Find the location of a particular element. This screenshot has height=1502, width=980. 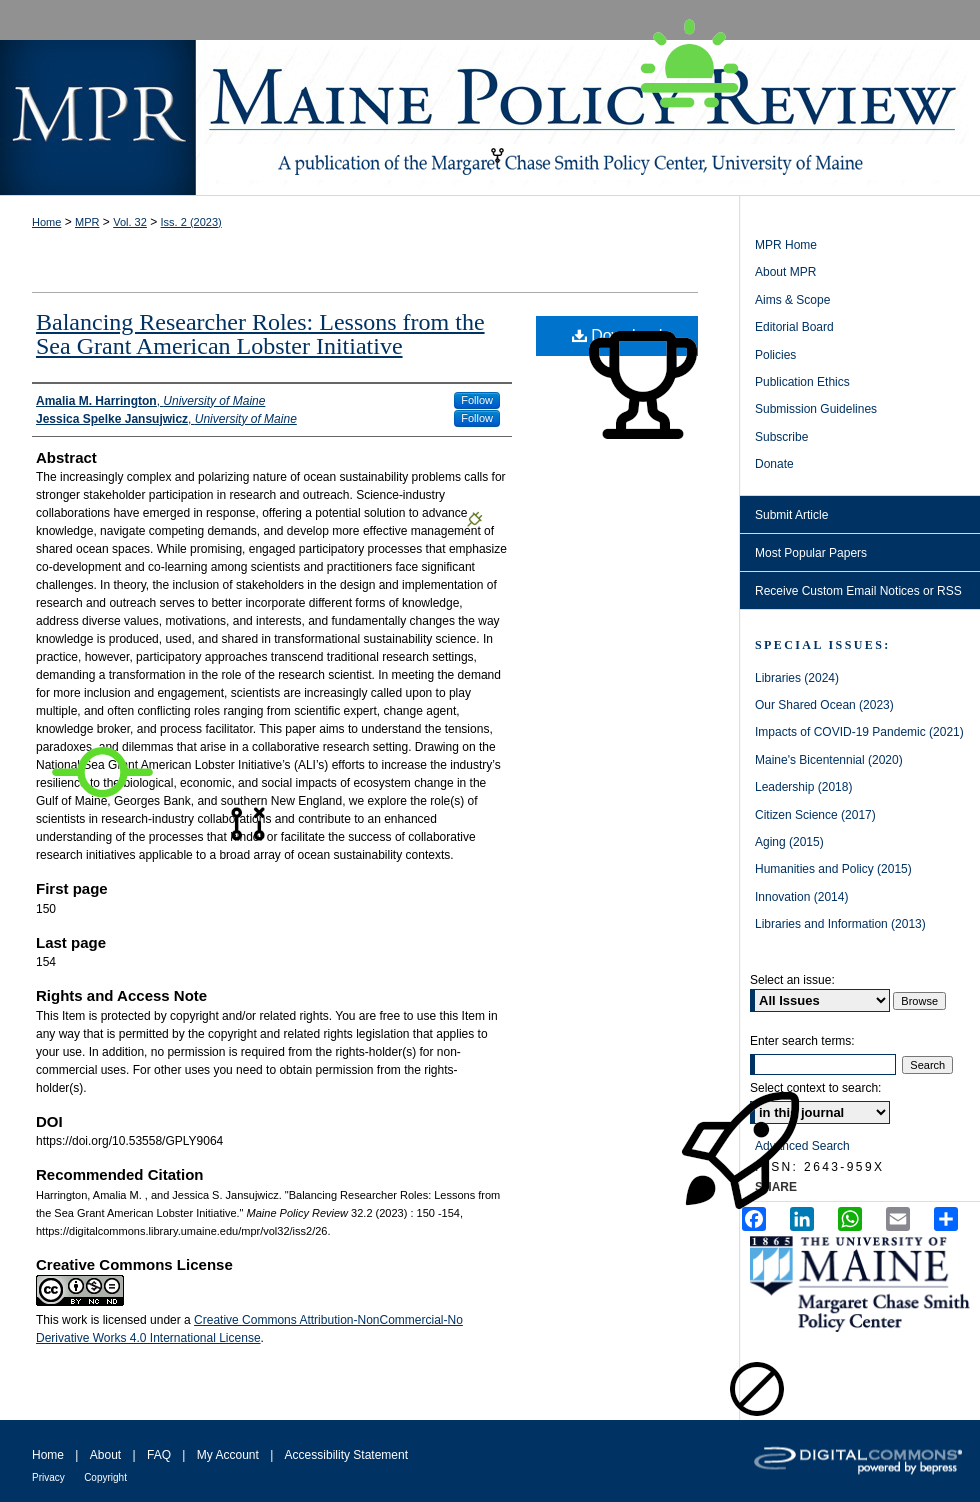

indicates a blocked or prohibited action is located at coordinates (757, 1389).